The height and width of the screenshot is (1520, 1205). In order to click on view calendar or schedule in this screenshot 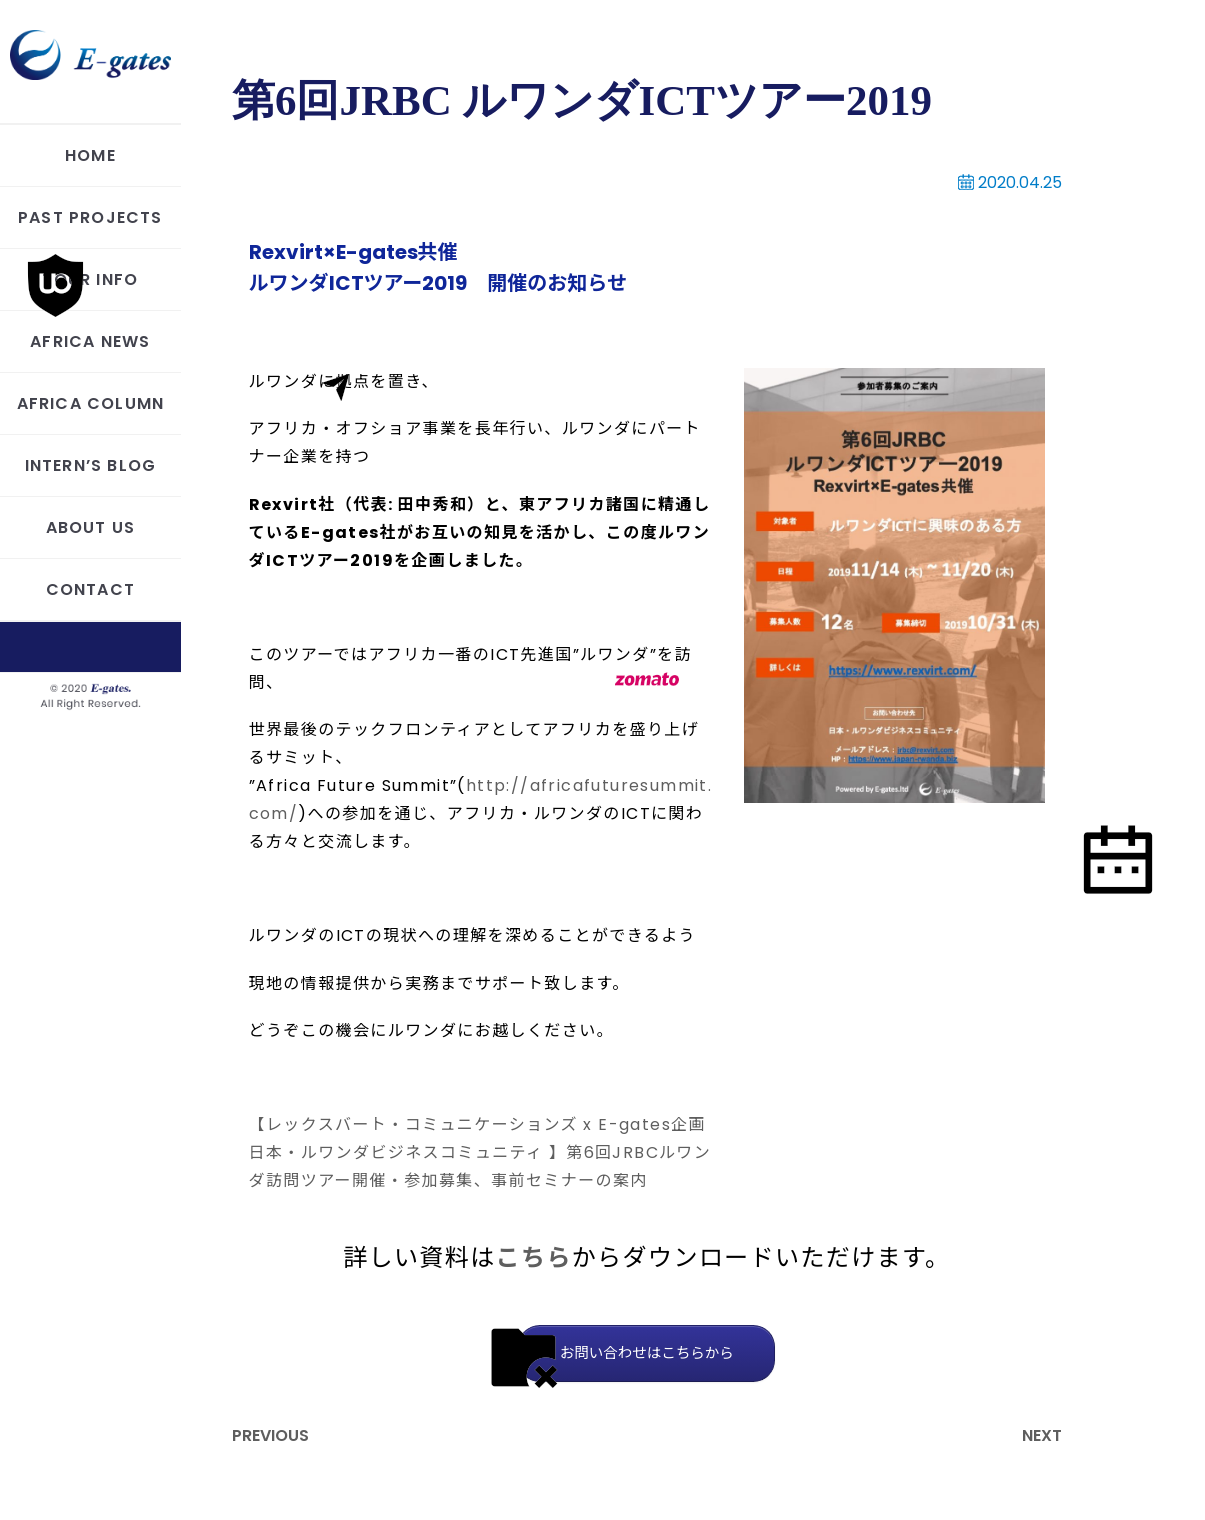, I will do `click(1118, 863)`.